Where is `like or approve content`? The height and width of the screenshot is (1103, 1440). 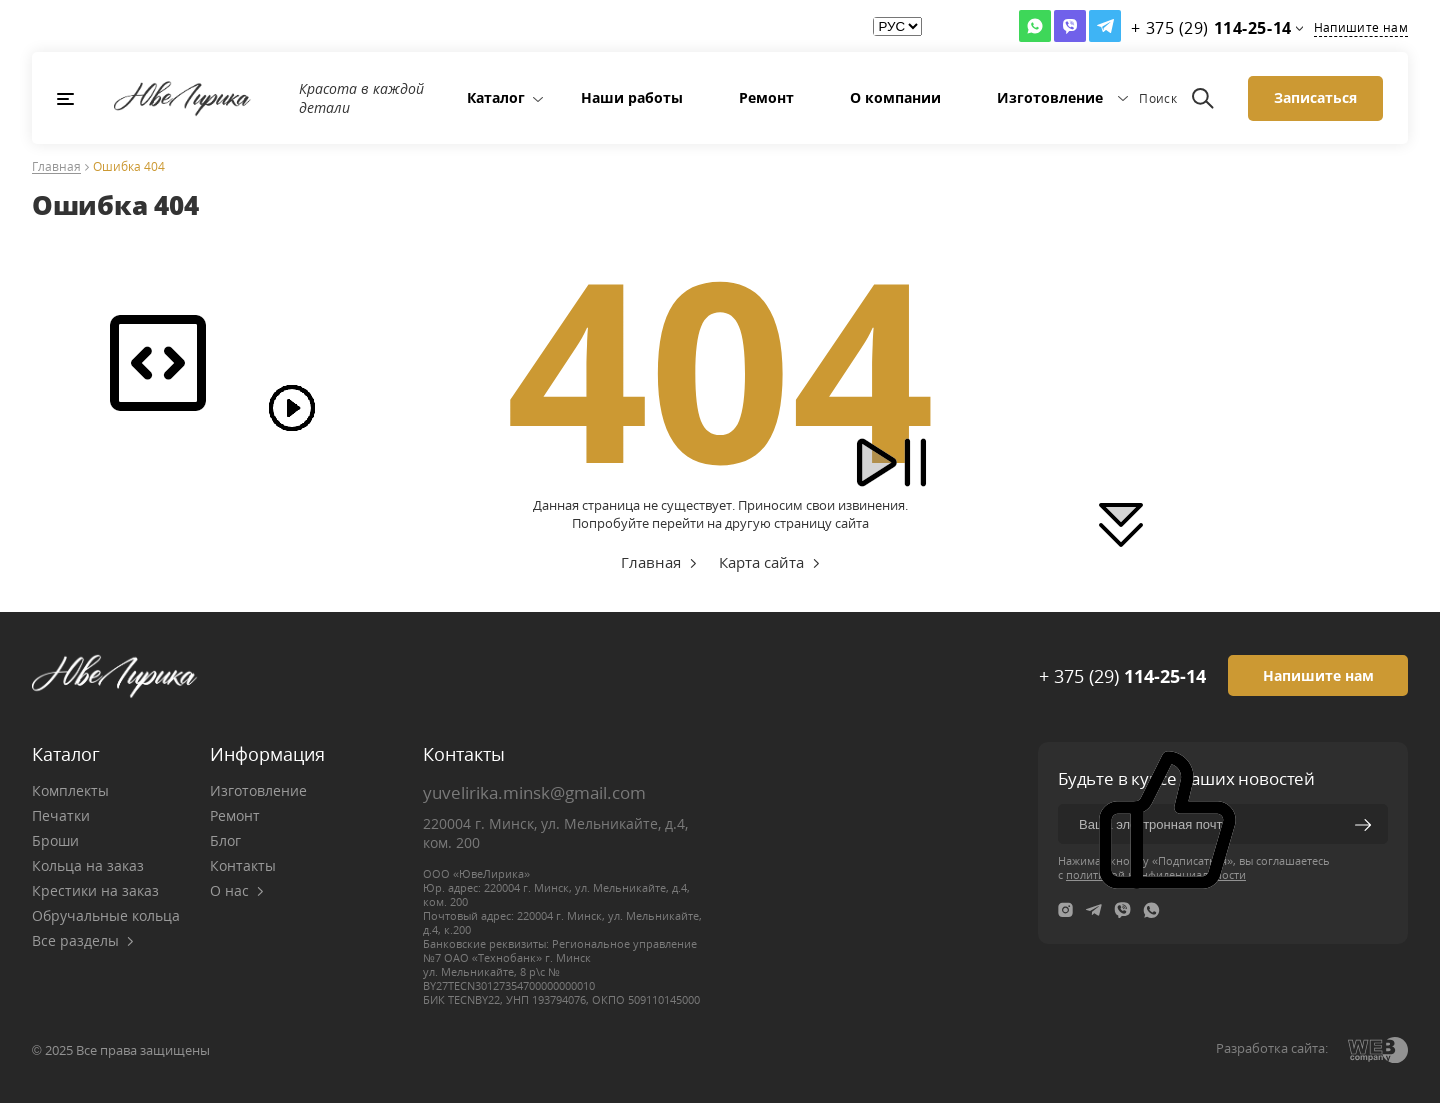
like or approve content is located at coordinates (1168, 820).